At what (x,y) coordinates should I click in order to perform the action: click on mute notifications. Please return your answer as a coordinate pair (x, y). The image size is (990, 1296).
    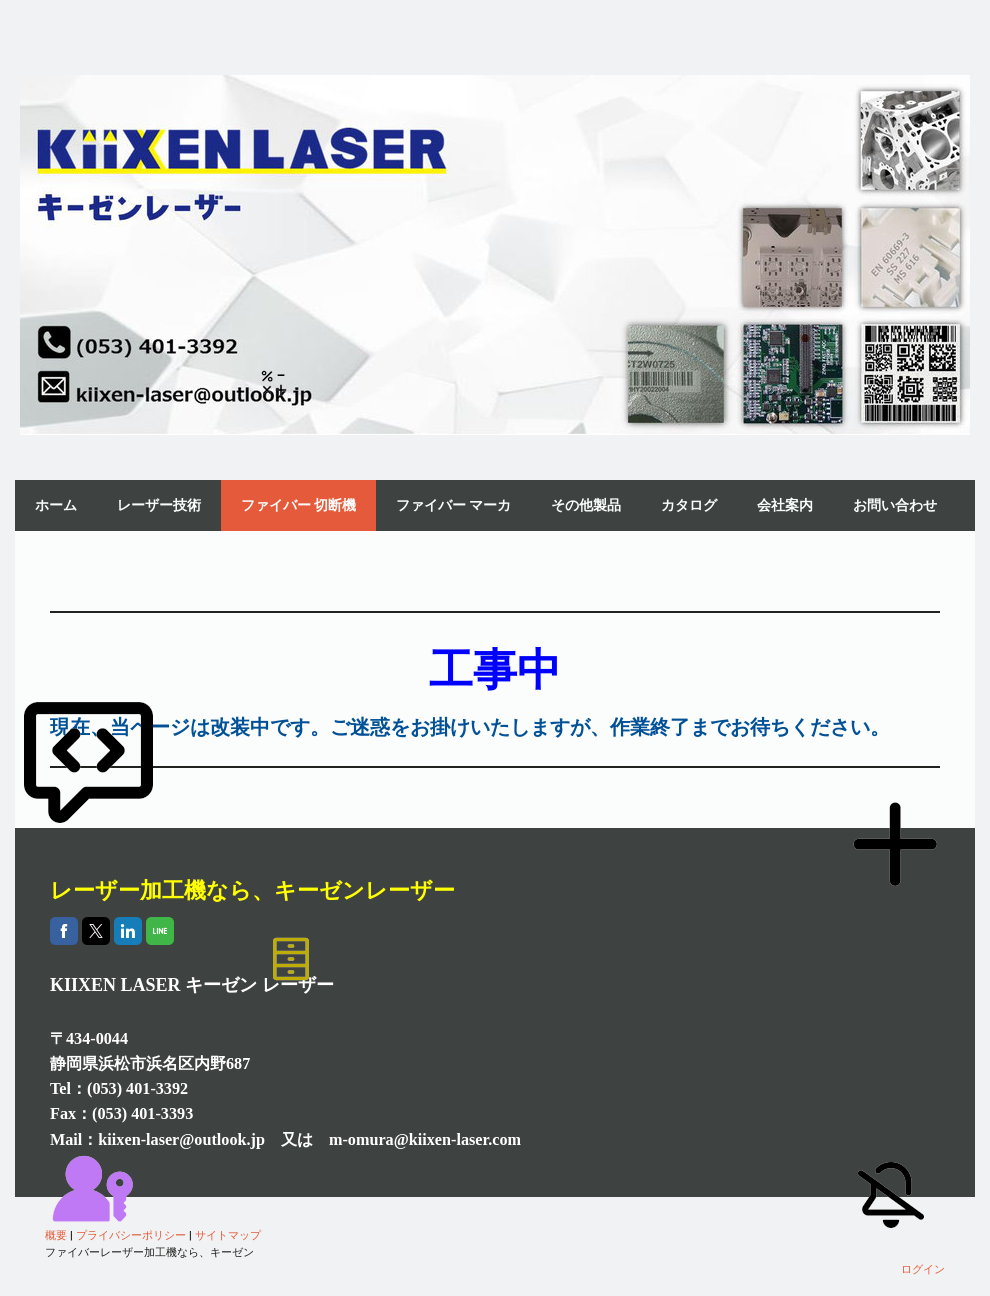
    Looking at the image, I should click on (891, 1195).